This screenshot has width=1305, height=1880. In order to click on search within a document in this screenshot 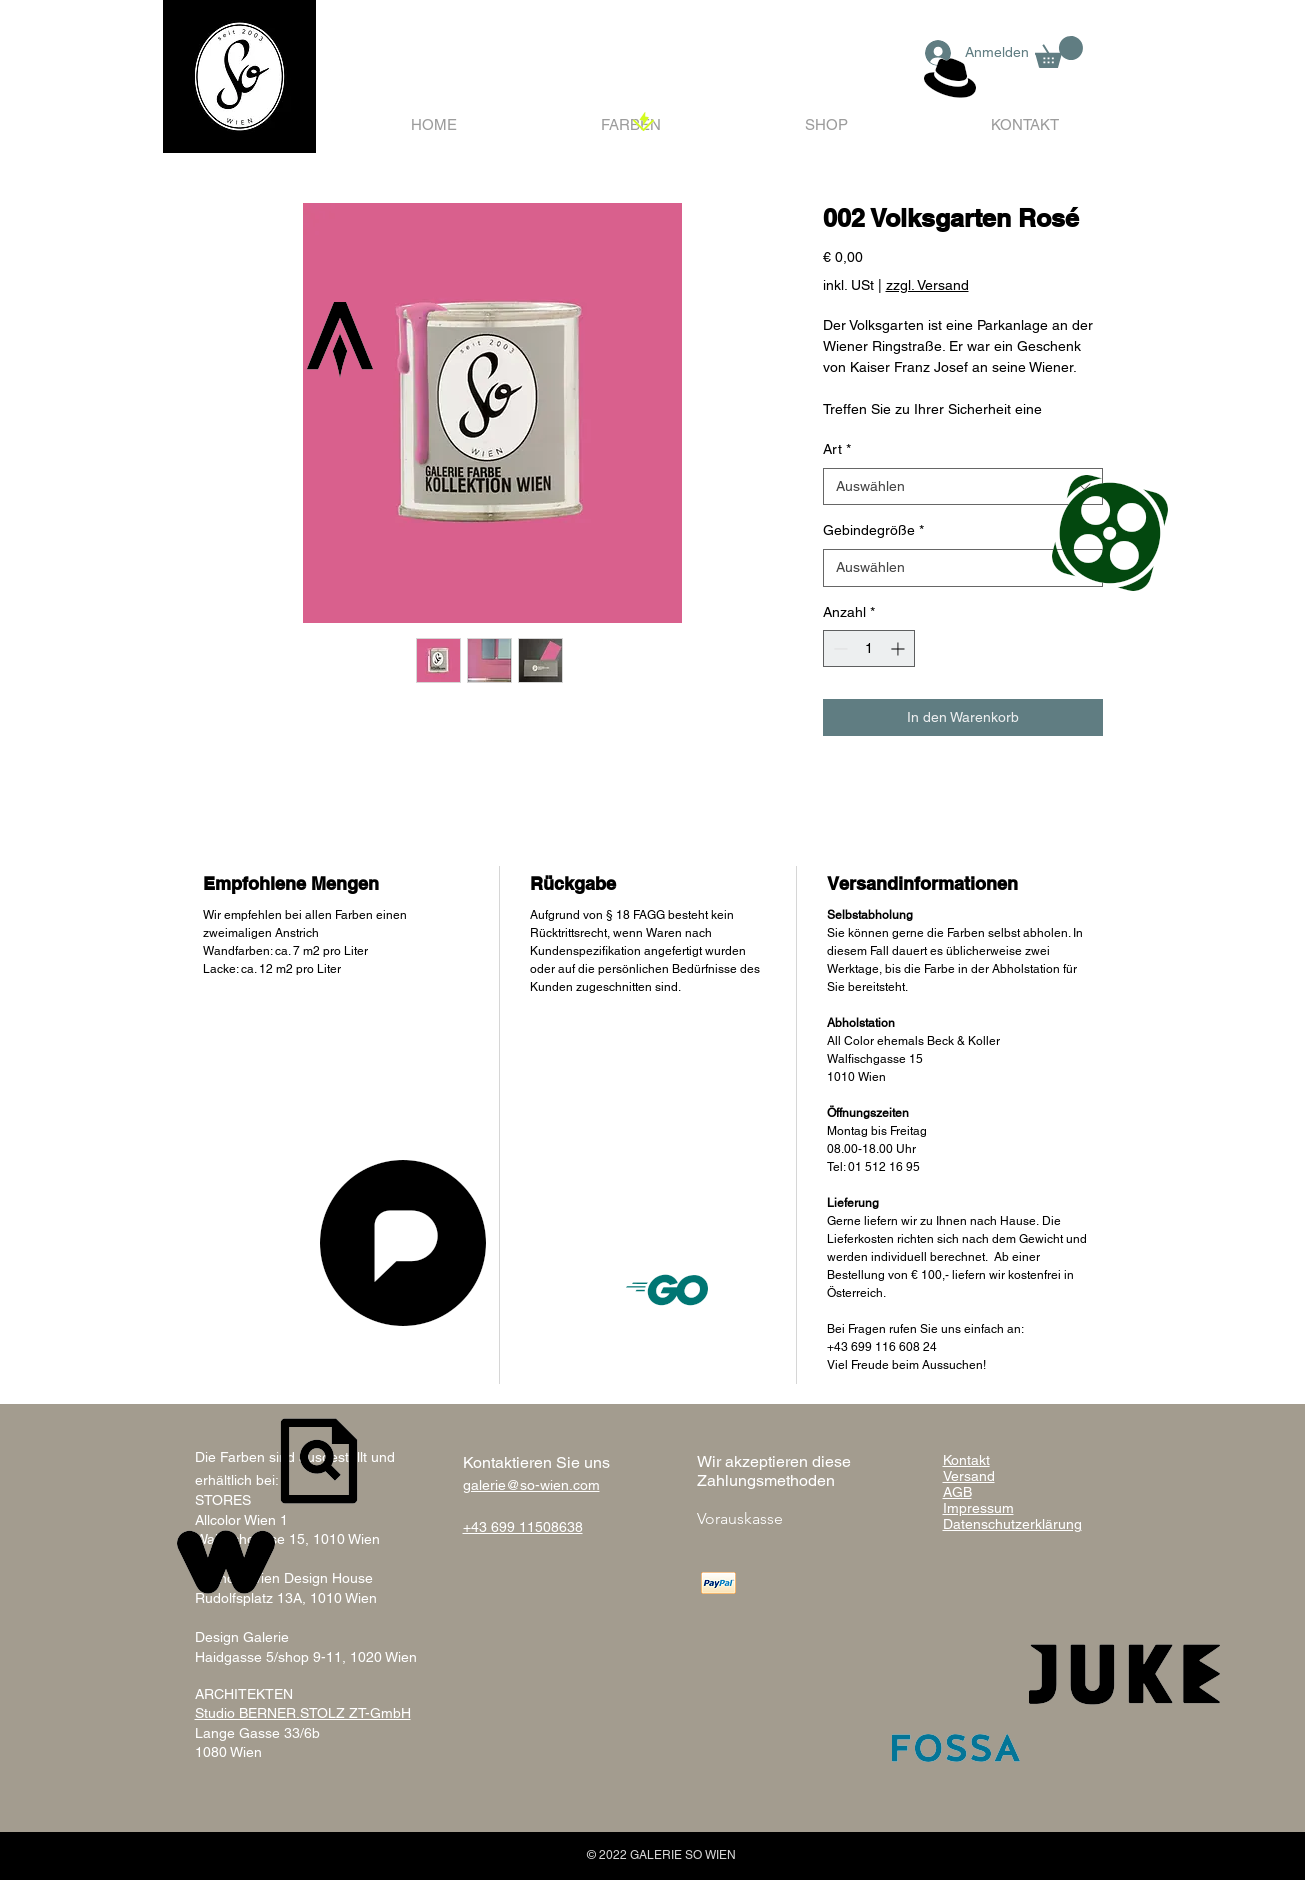, I will do `click(319, 1461)`.